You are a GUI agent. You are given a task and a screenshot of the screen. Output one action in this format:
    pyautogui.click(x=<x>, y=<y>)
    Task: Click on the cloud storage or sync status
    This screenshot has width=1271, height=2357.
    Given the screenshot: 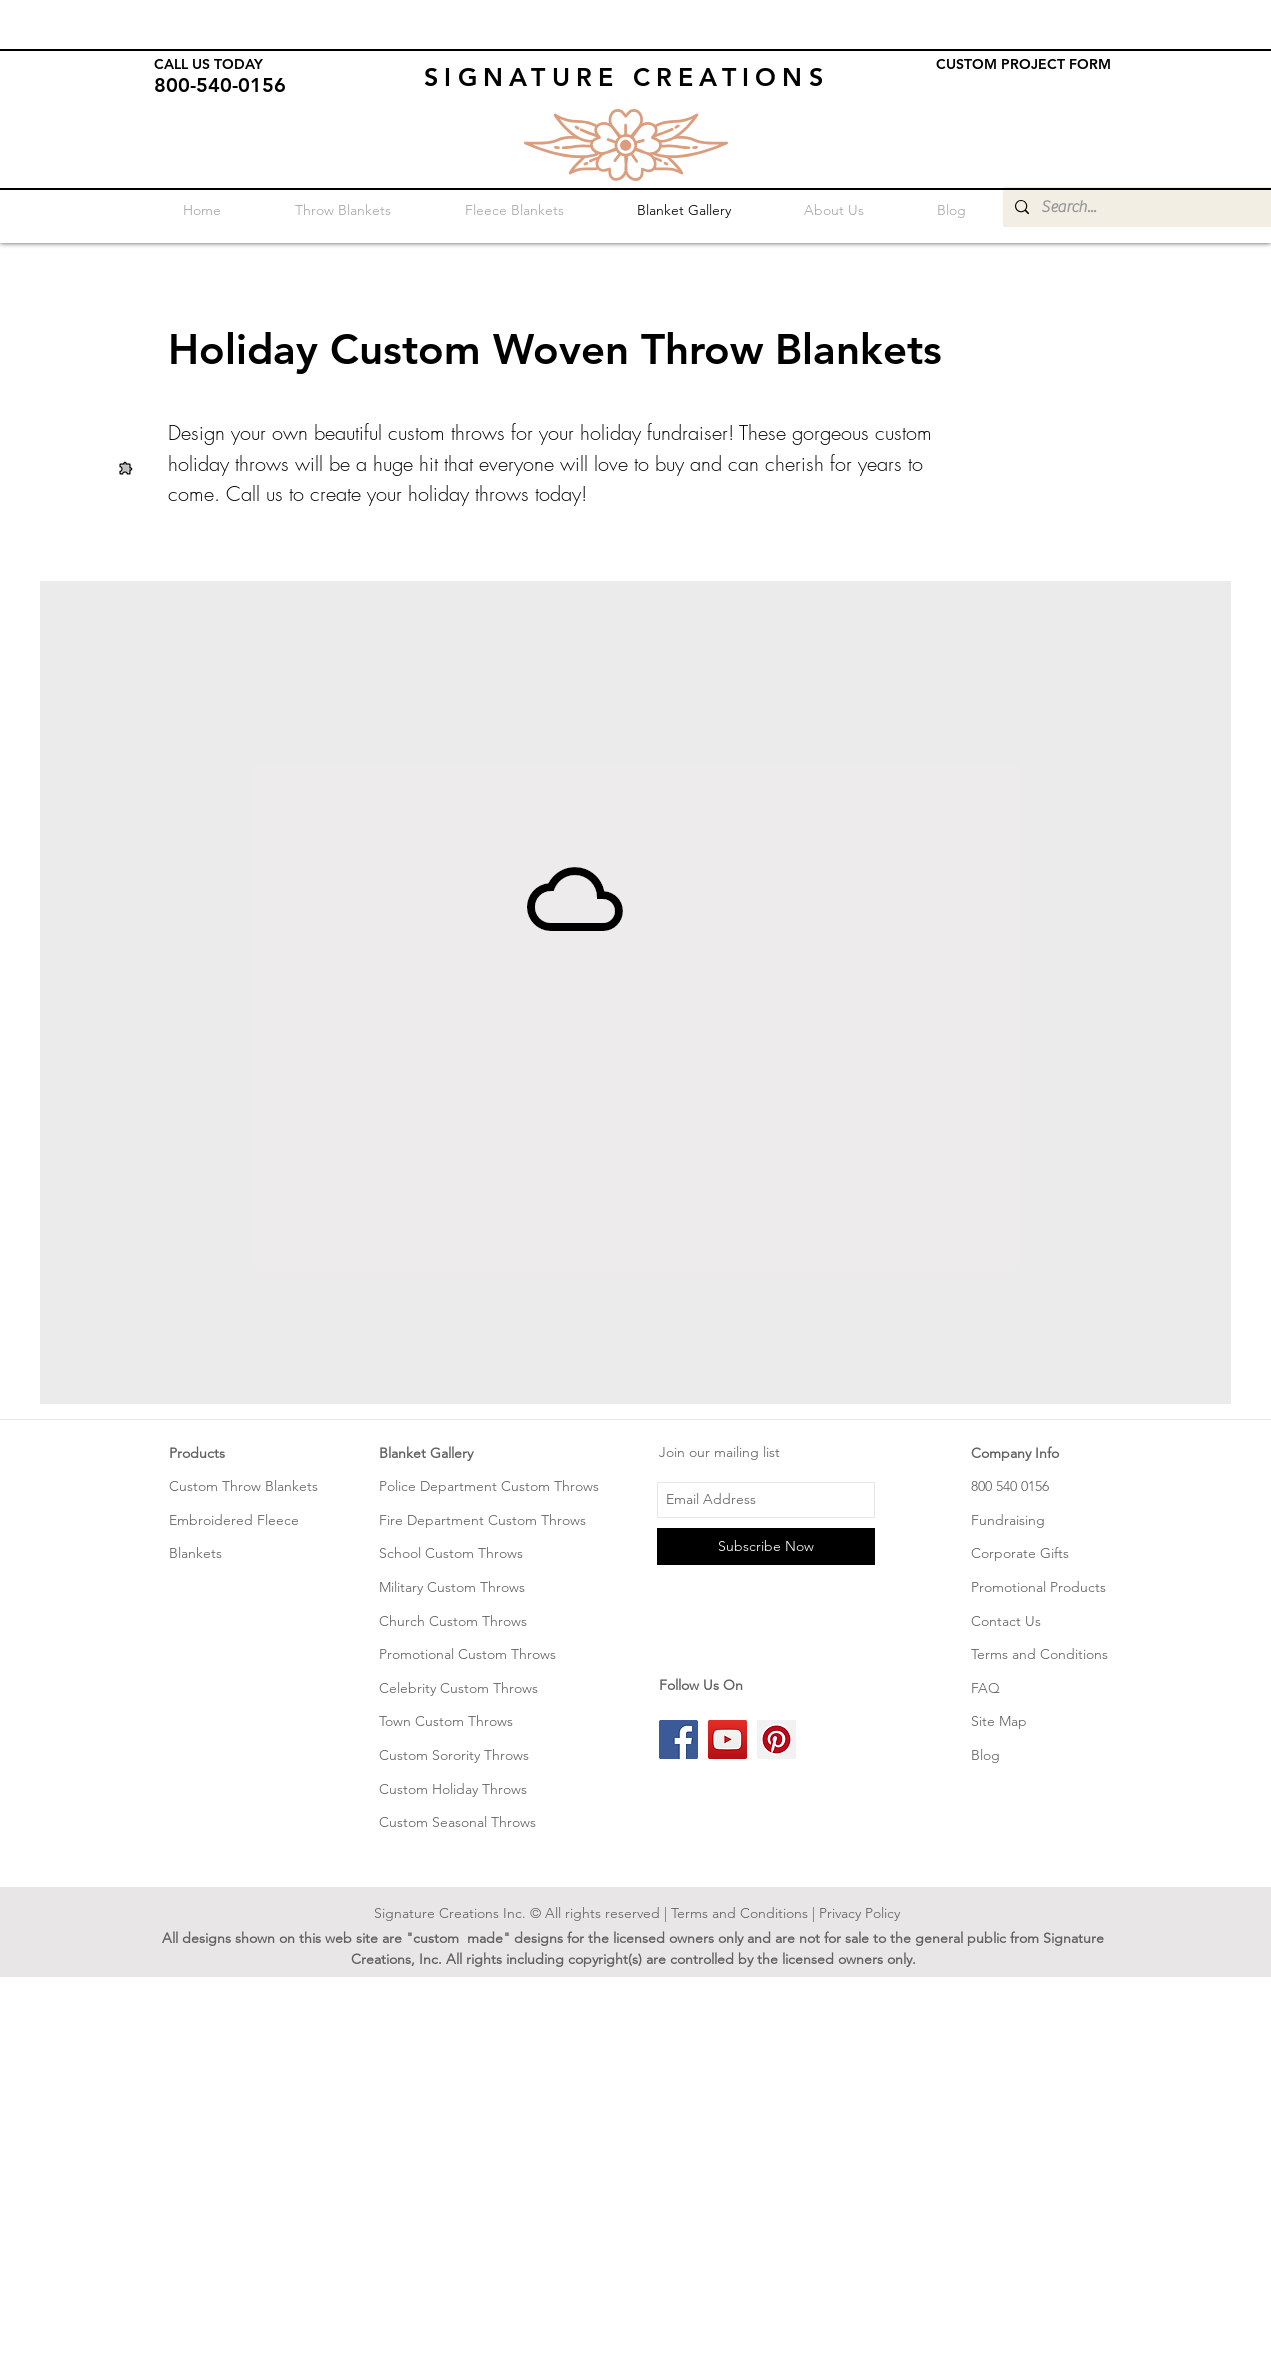 What is the action you would take?
    pyautogui.click(x=575, y=899)
    